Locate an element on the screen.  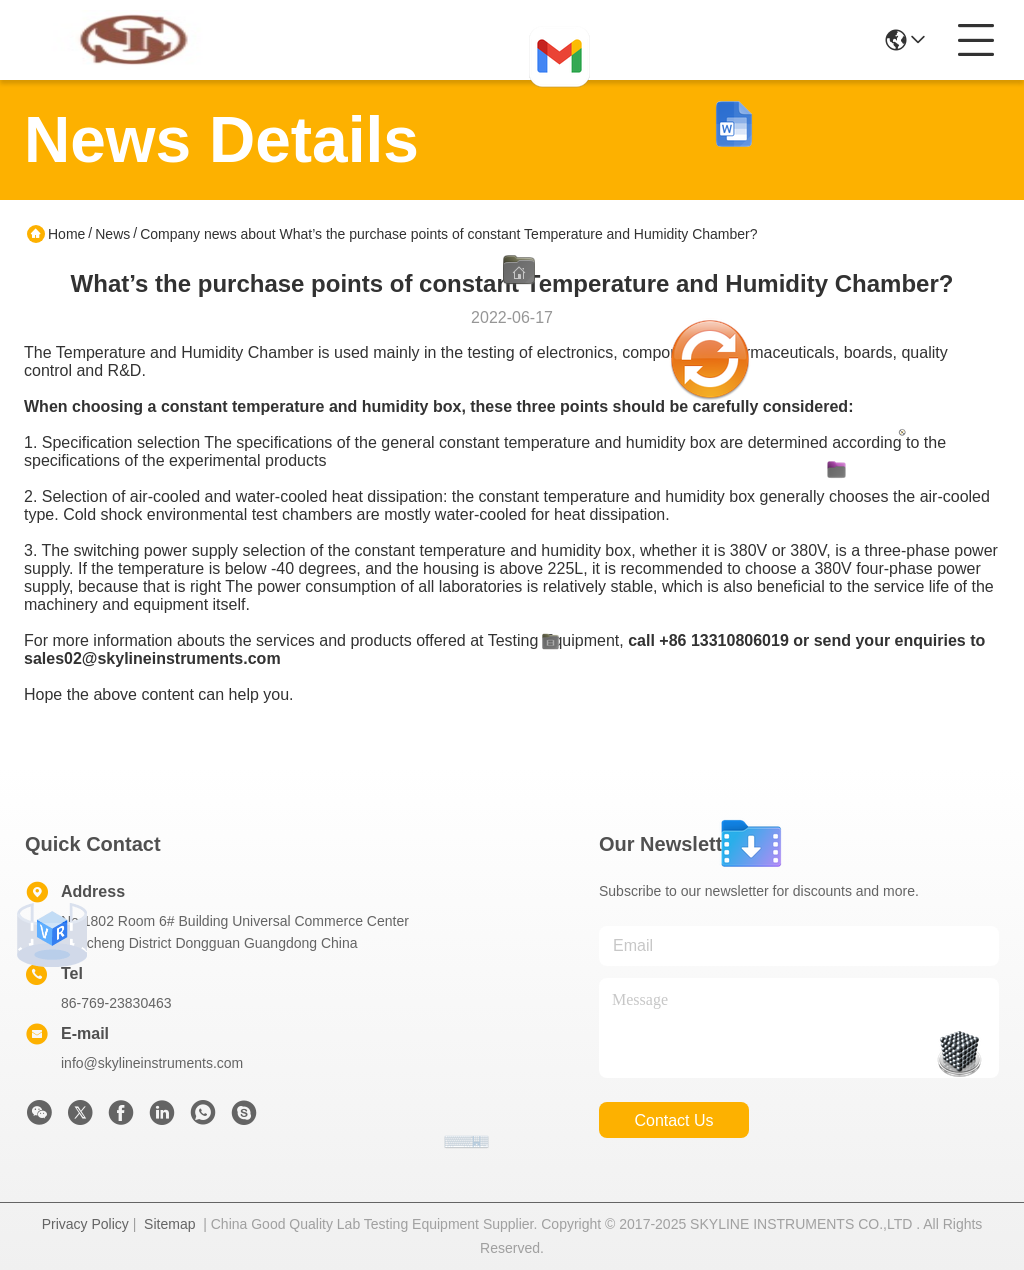
open Gmail email app is located at coordinates (559, 56).